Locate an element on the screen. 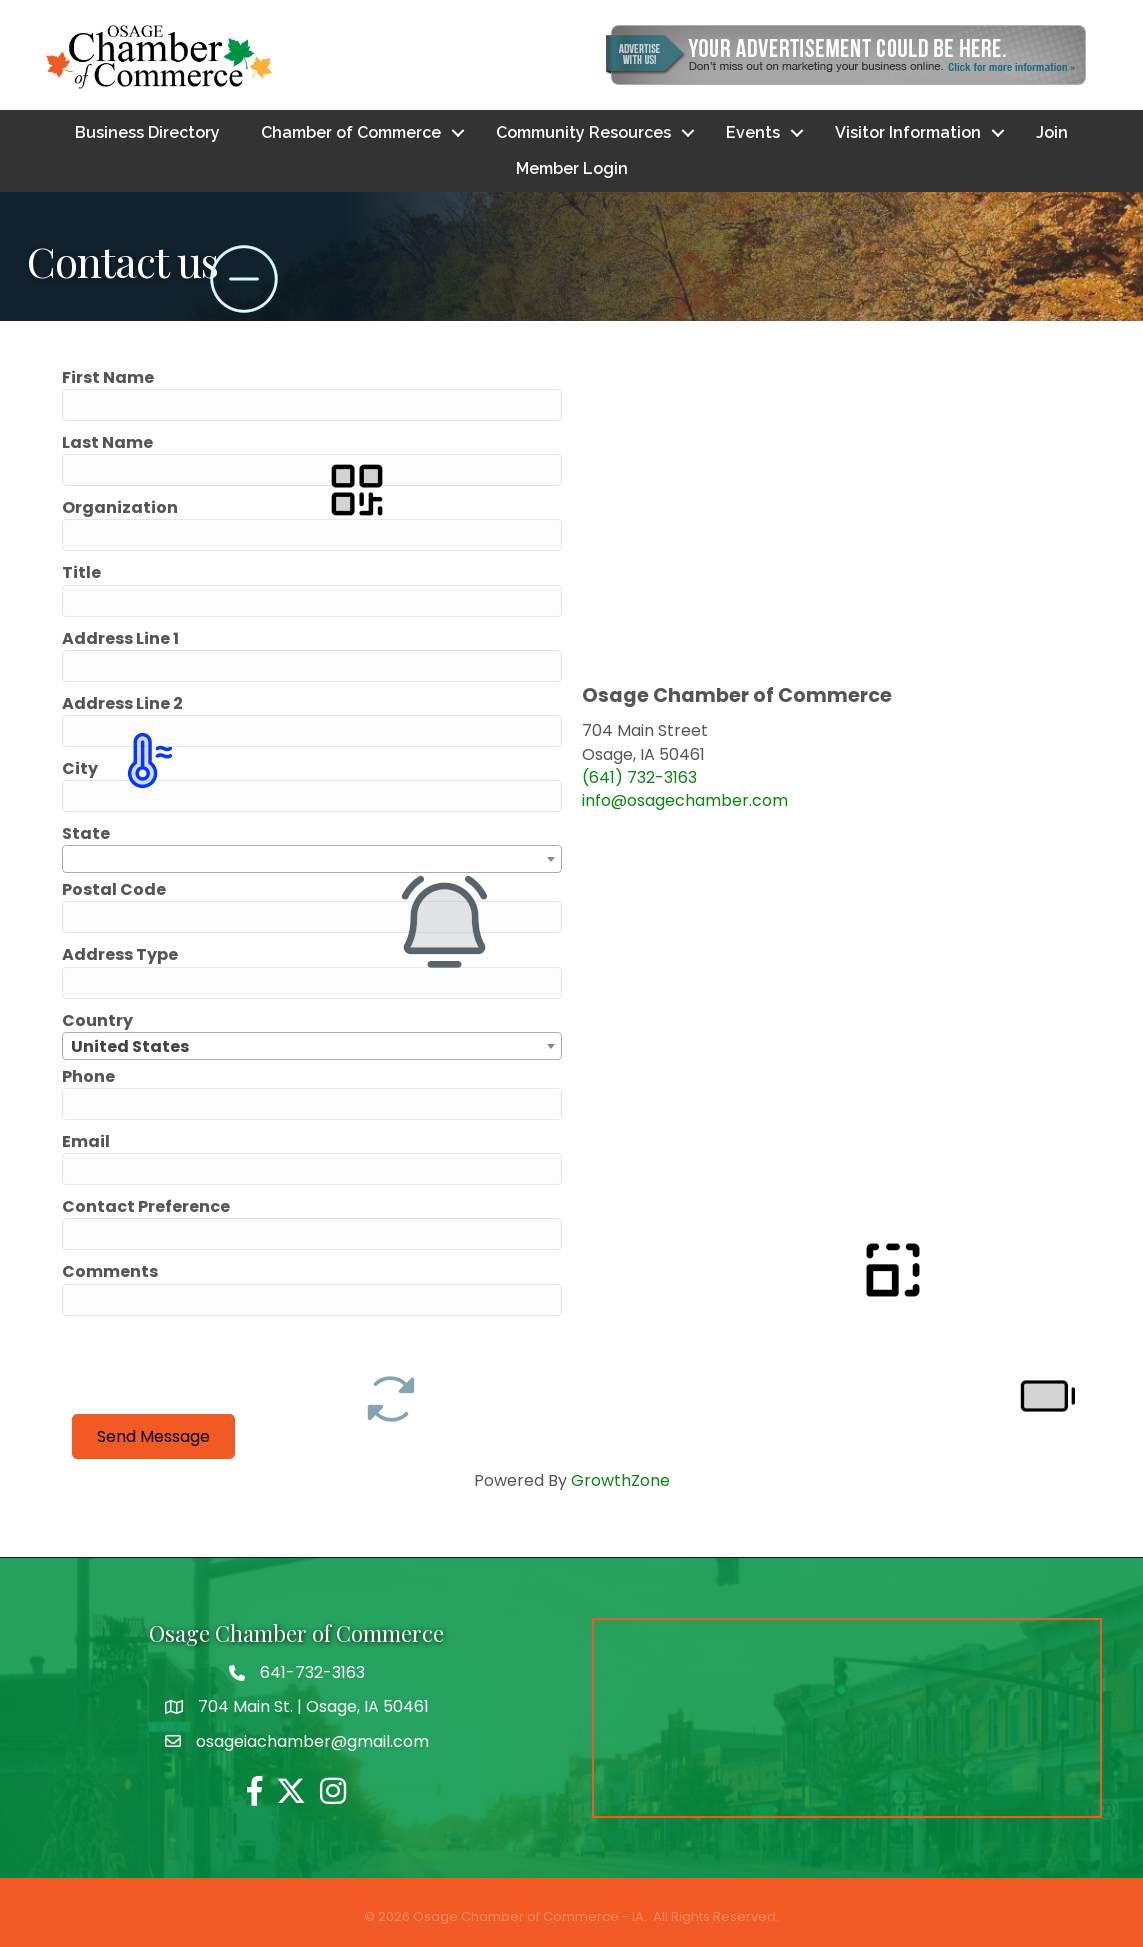 The image size is (1143, 1947). indicates high temperature or heat warning is located at coordinates (144, 760).